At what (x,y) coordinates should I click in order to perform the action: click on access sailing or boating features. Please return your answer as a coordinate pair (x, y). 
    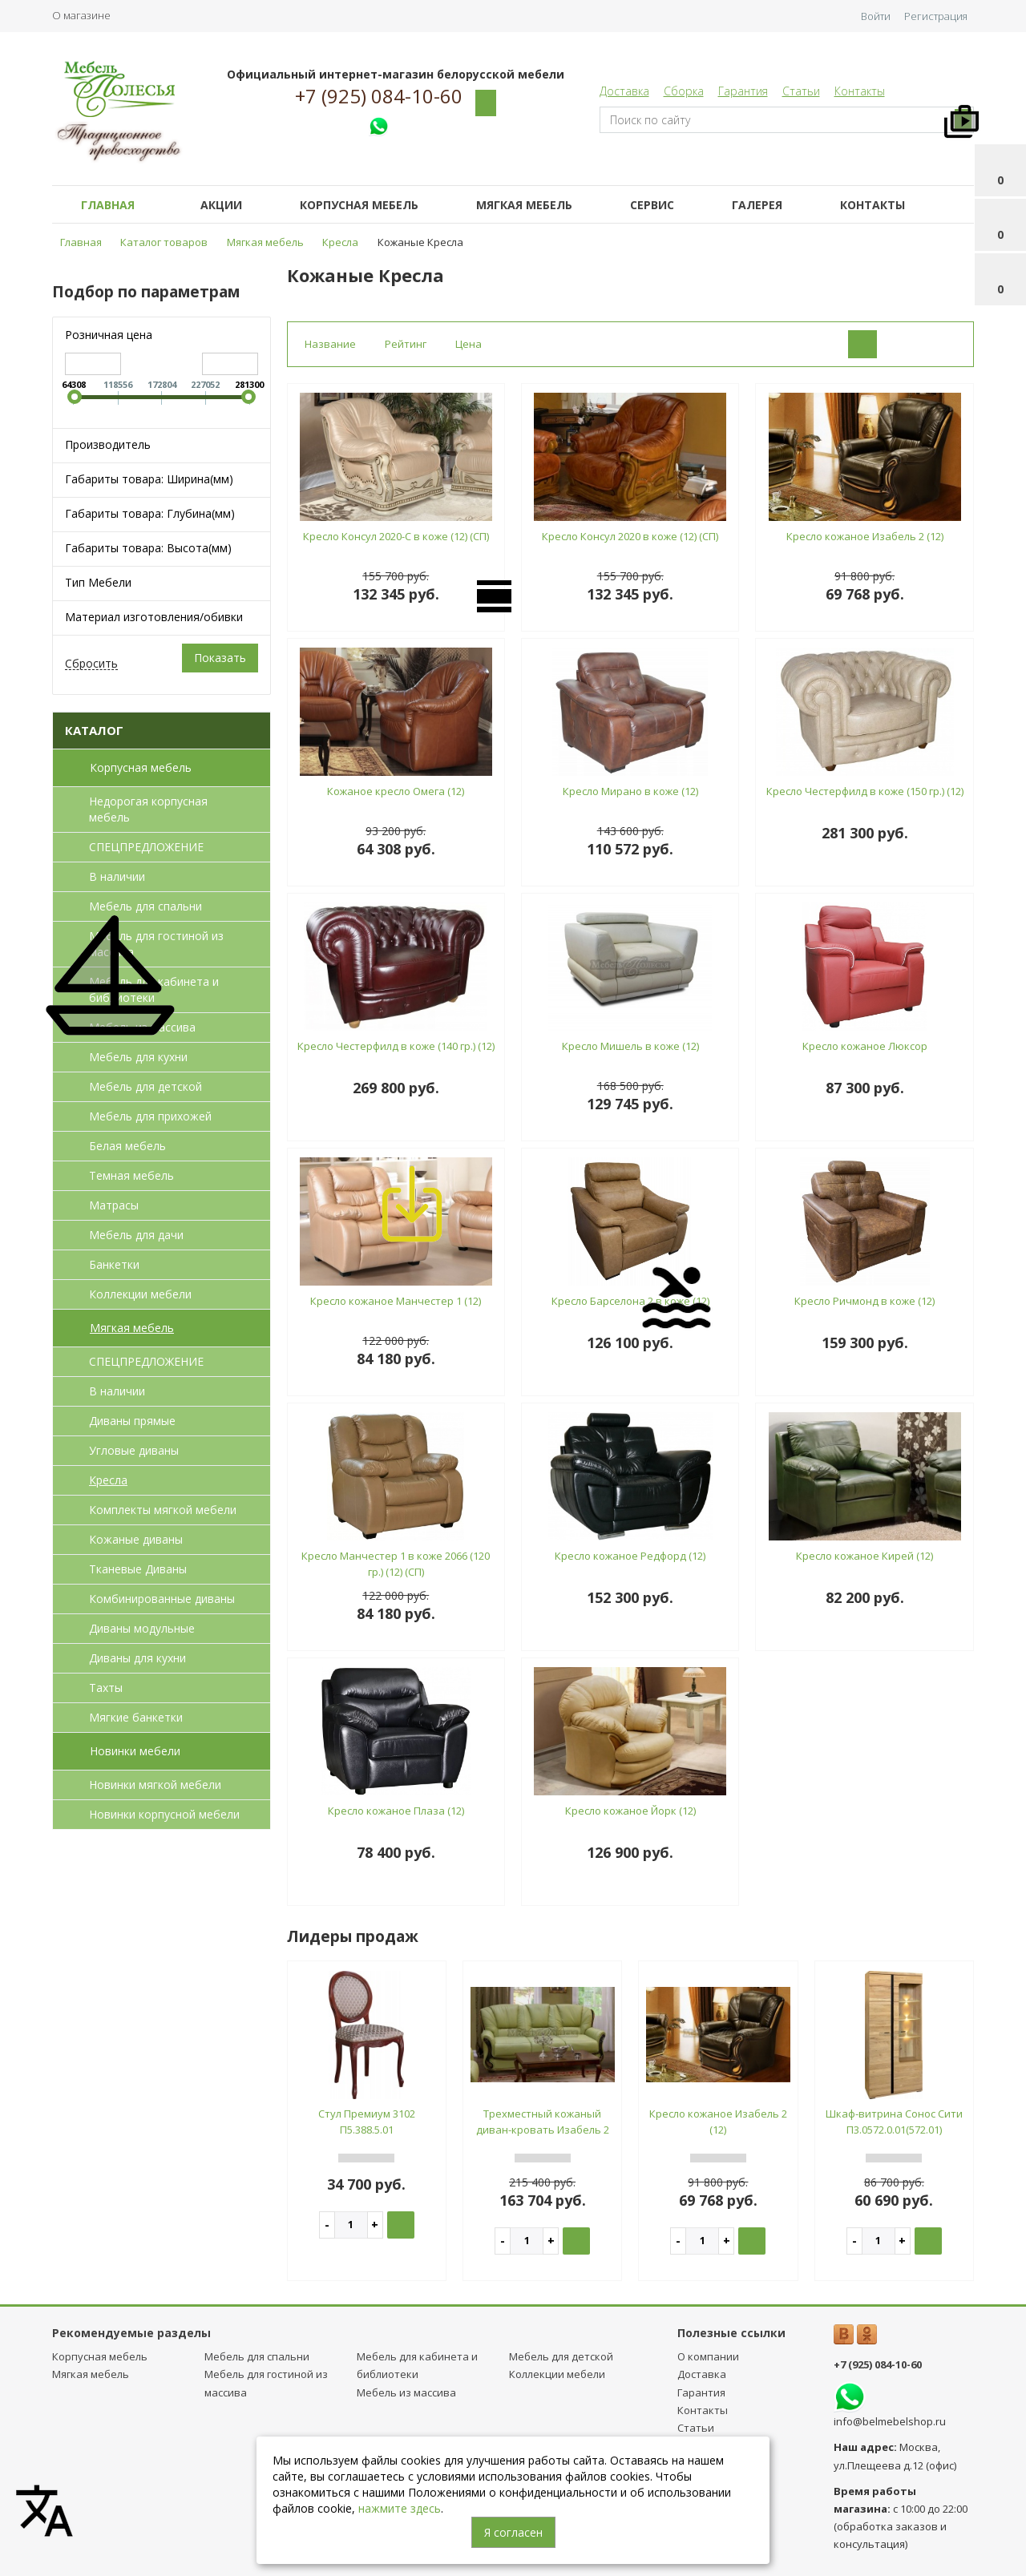
    Looking at the image, I should click on (110, 983).